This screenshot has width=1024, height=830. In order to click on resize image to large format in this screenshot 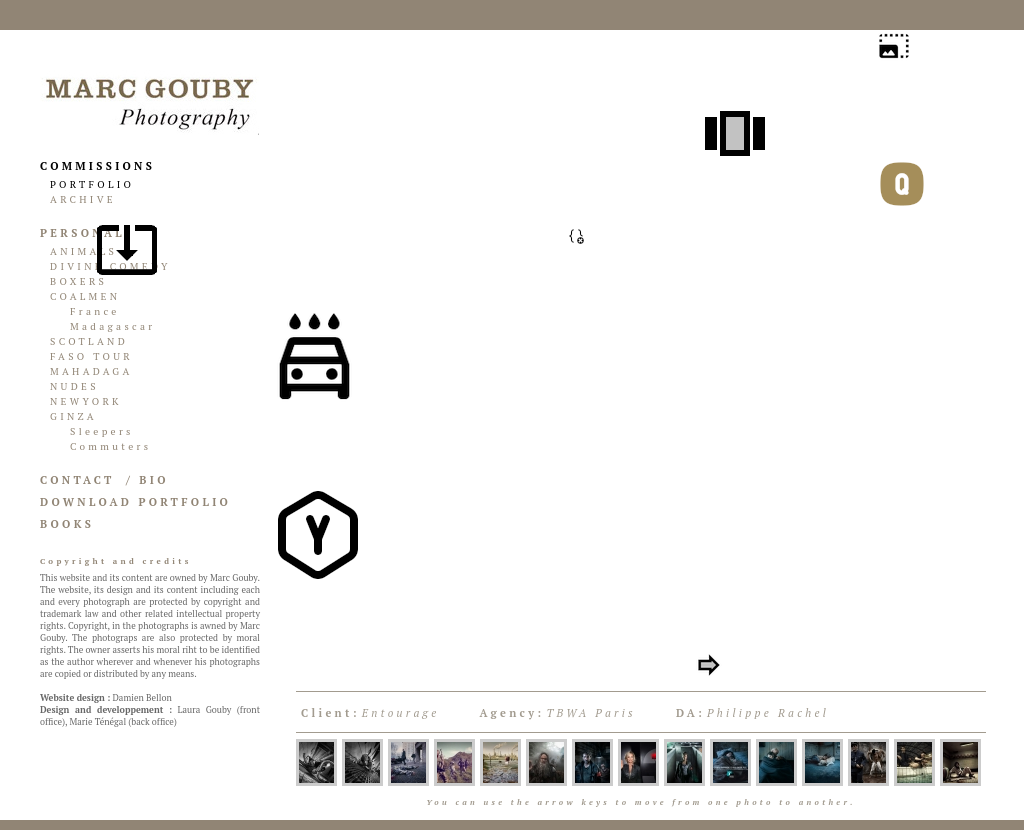, I will do `click(894, 46)`.